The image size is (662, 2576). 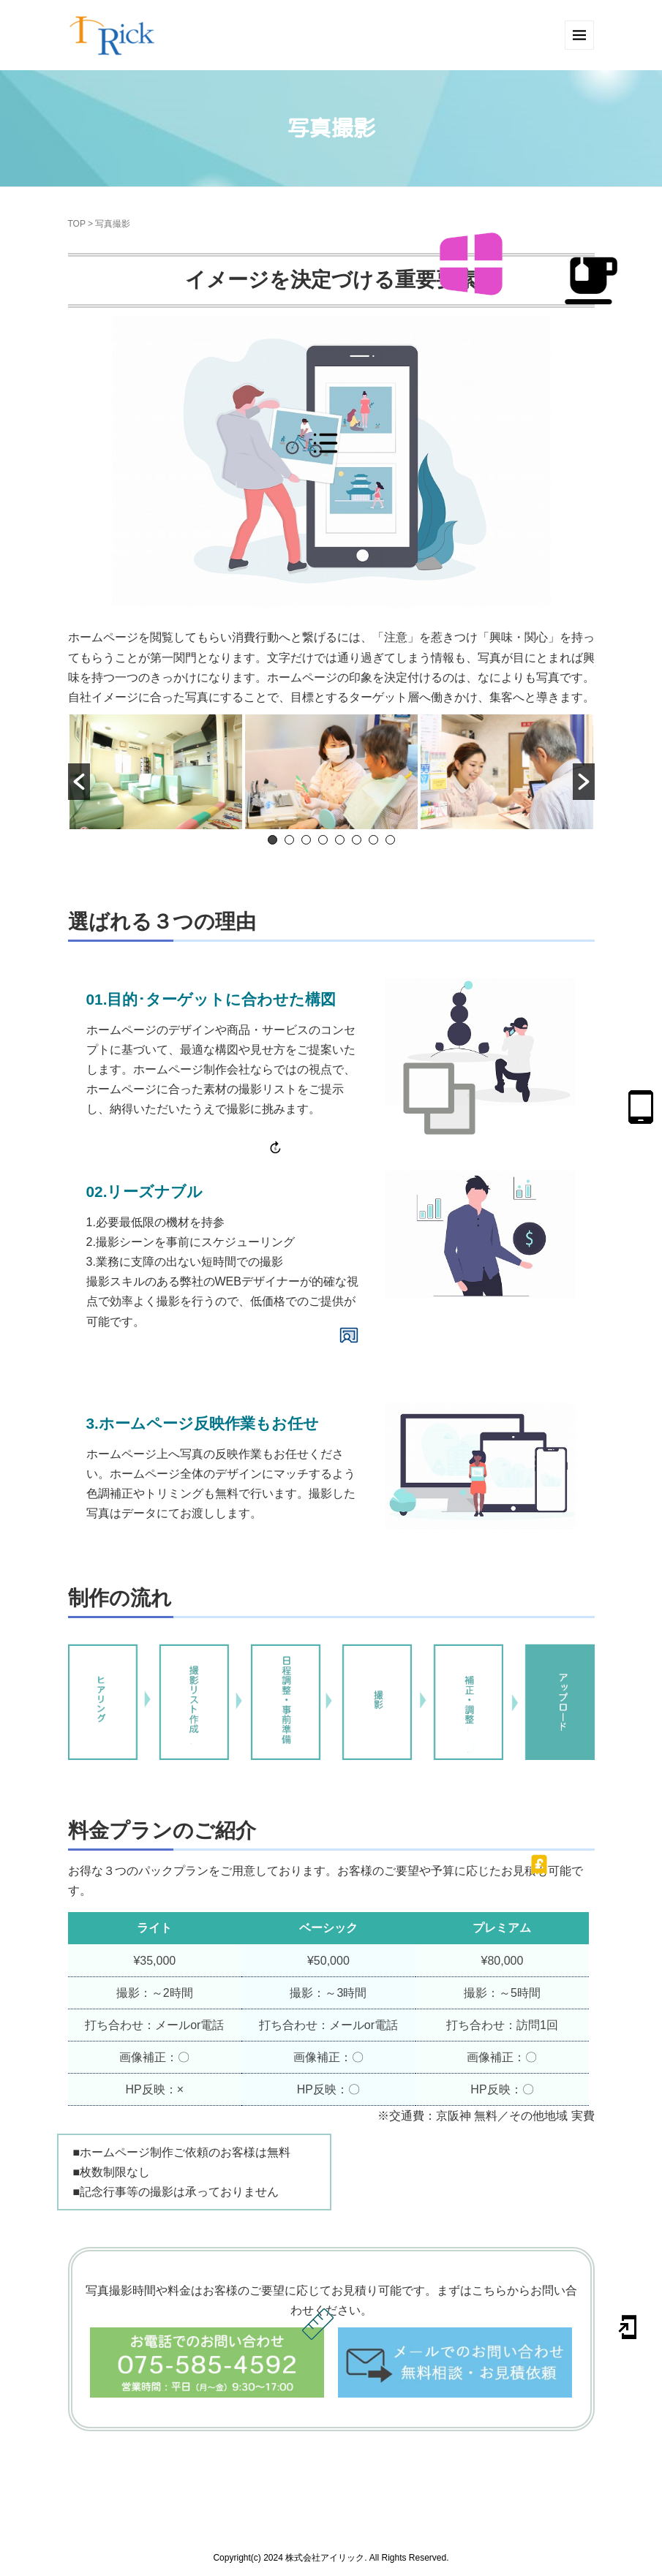 I want to click on add shortcut to home screen, so click(x=628, y=2327).